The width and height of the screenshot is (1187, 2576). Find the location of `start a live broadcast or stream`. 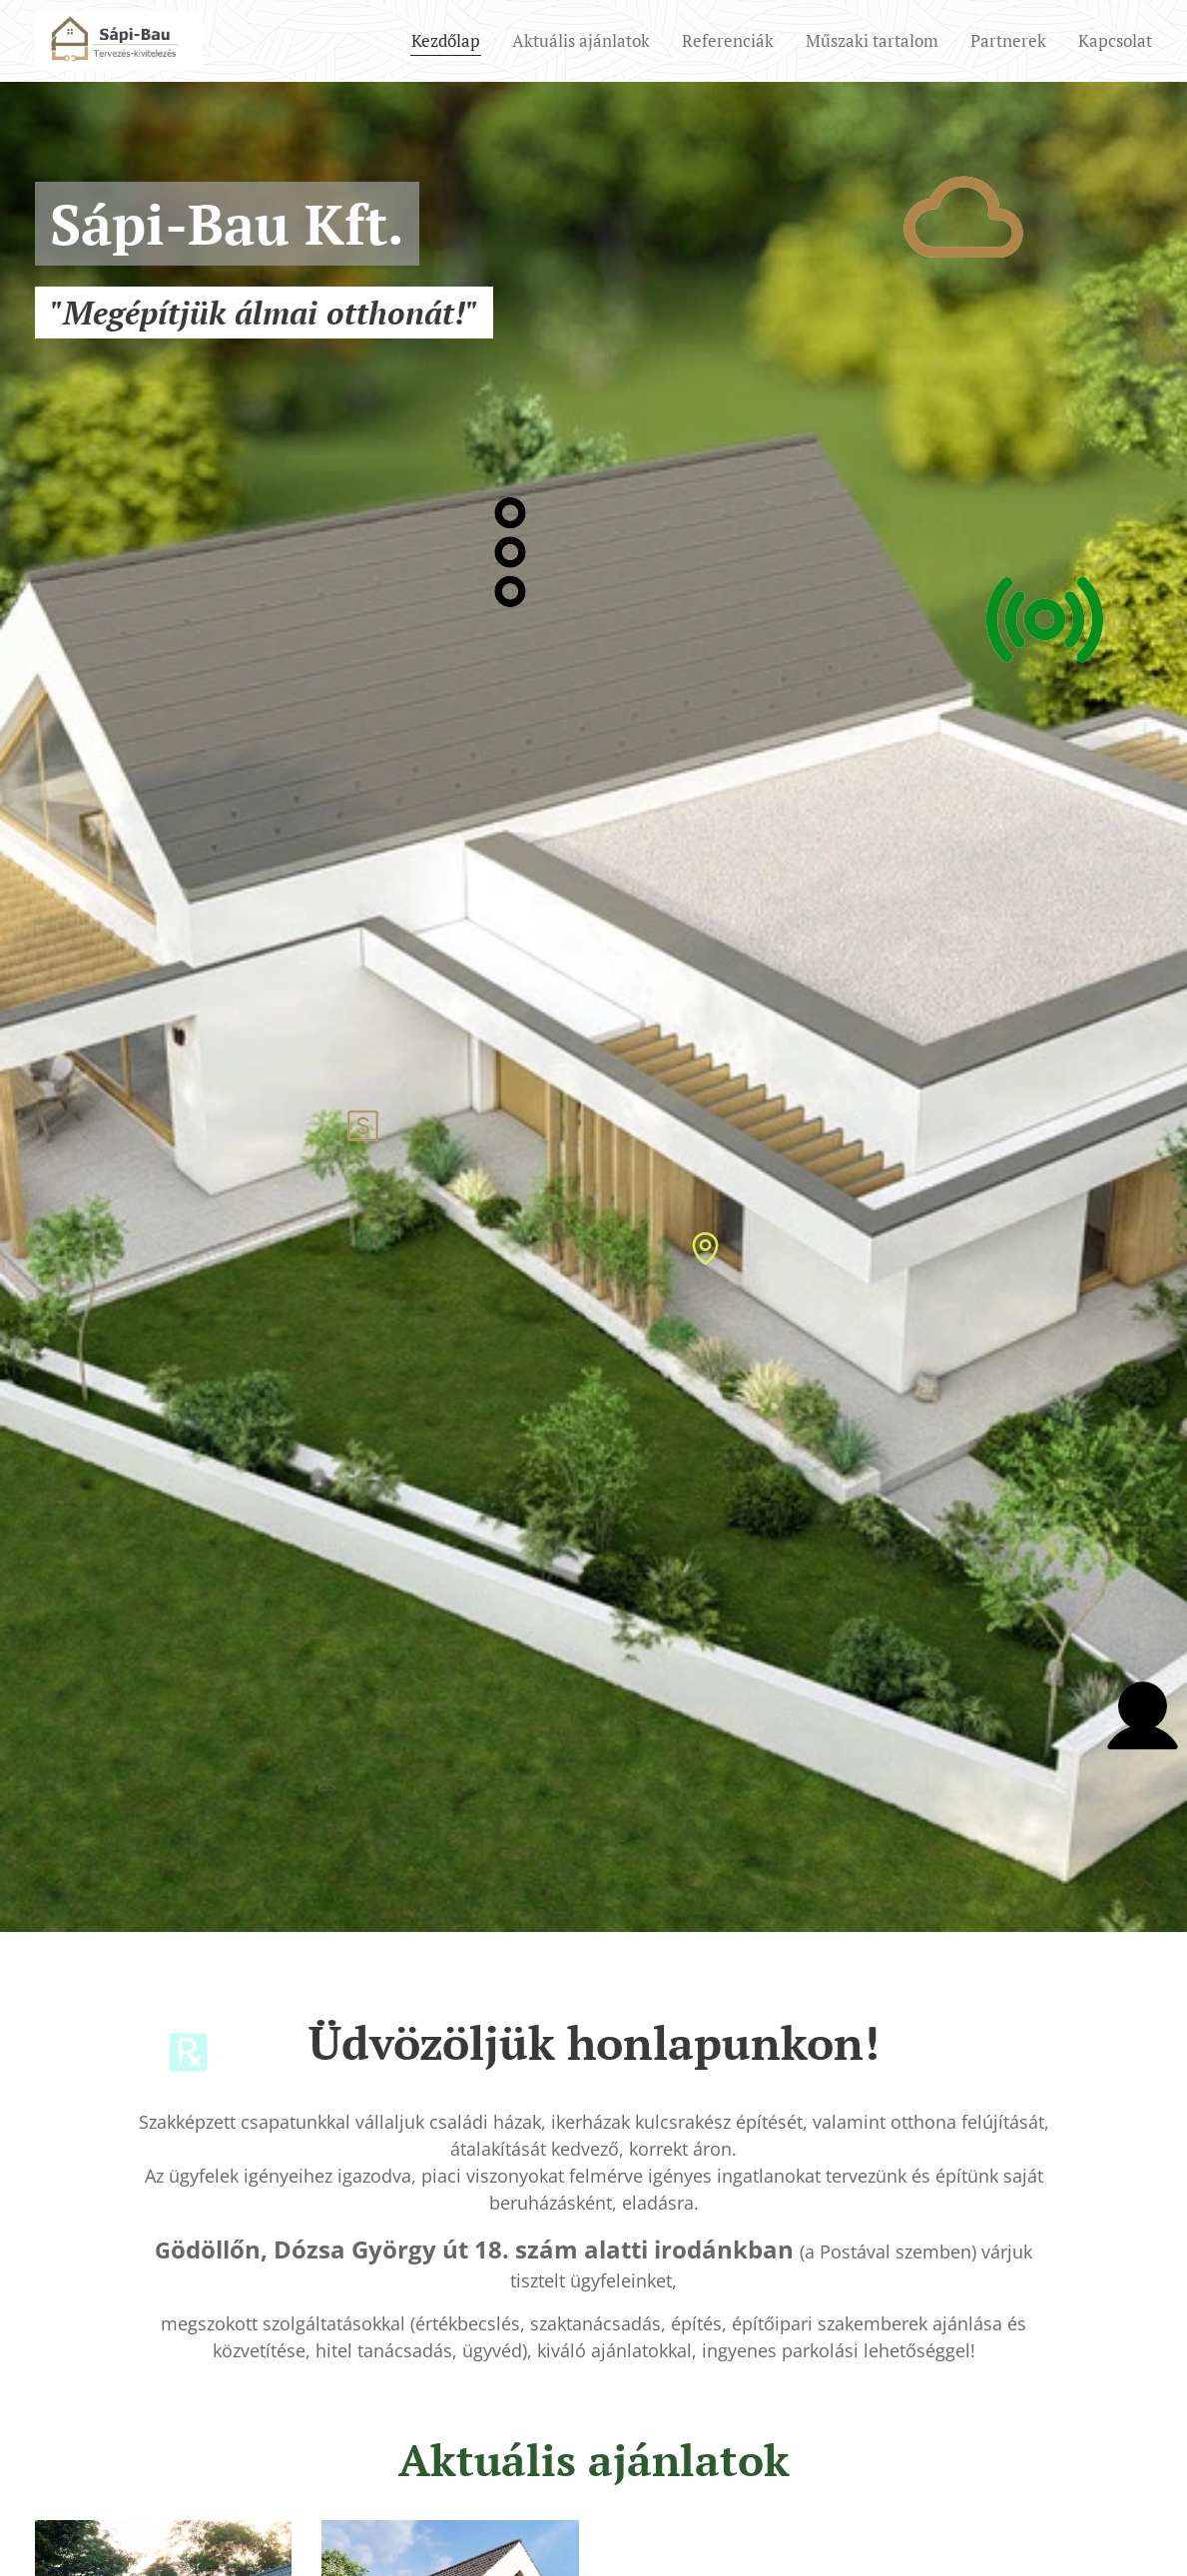

start a live broadcast or stream is located at coordinates (1044, 619).